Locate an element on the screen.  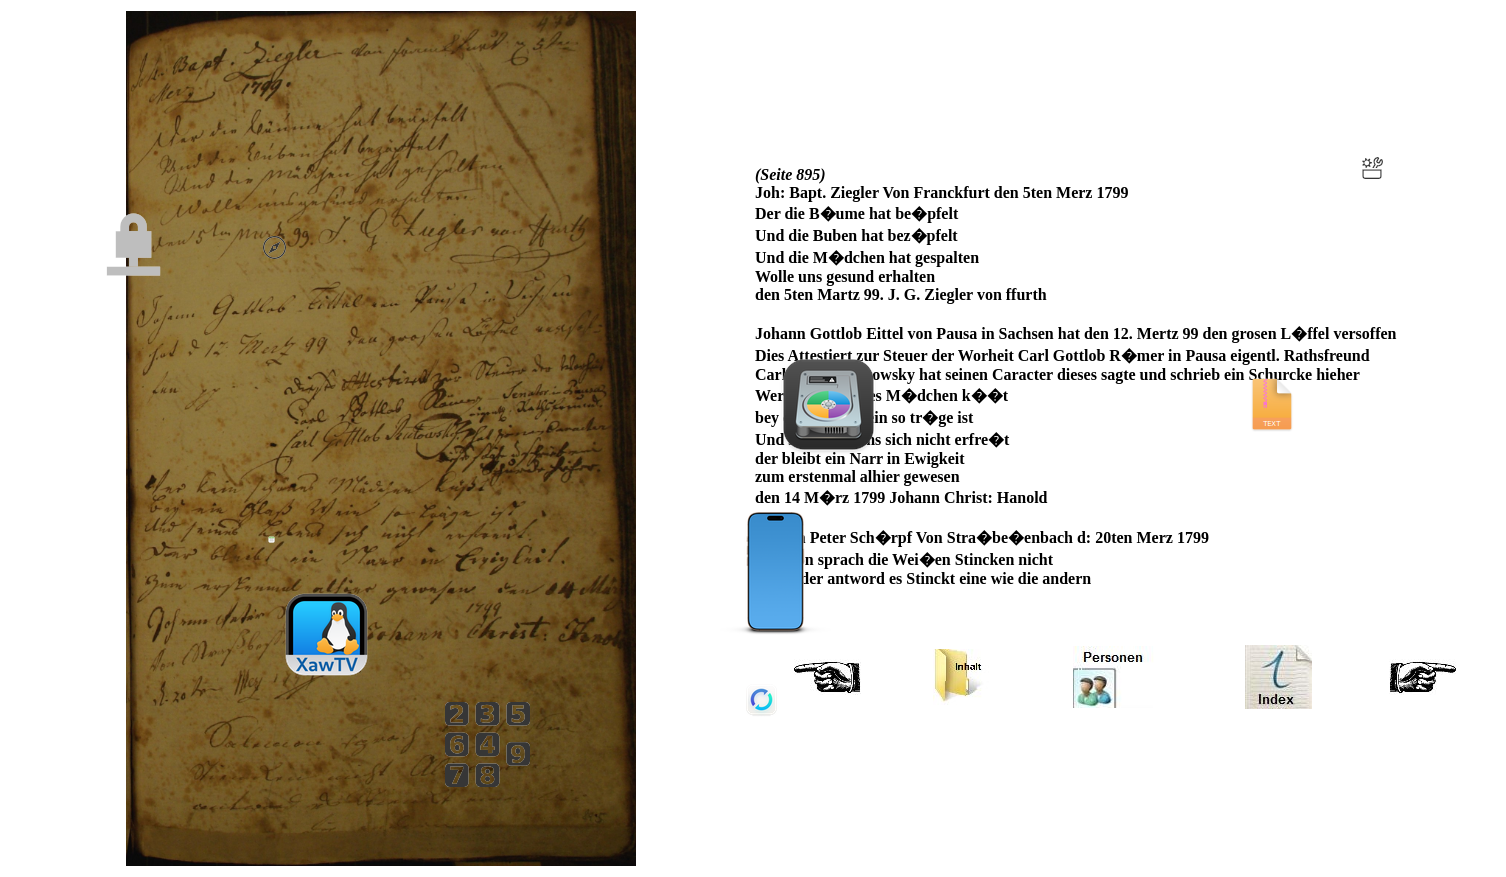
compressed archive file type indicator is located at coordinates (1272, 405).